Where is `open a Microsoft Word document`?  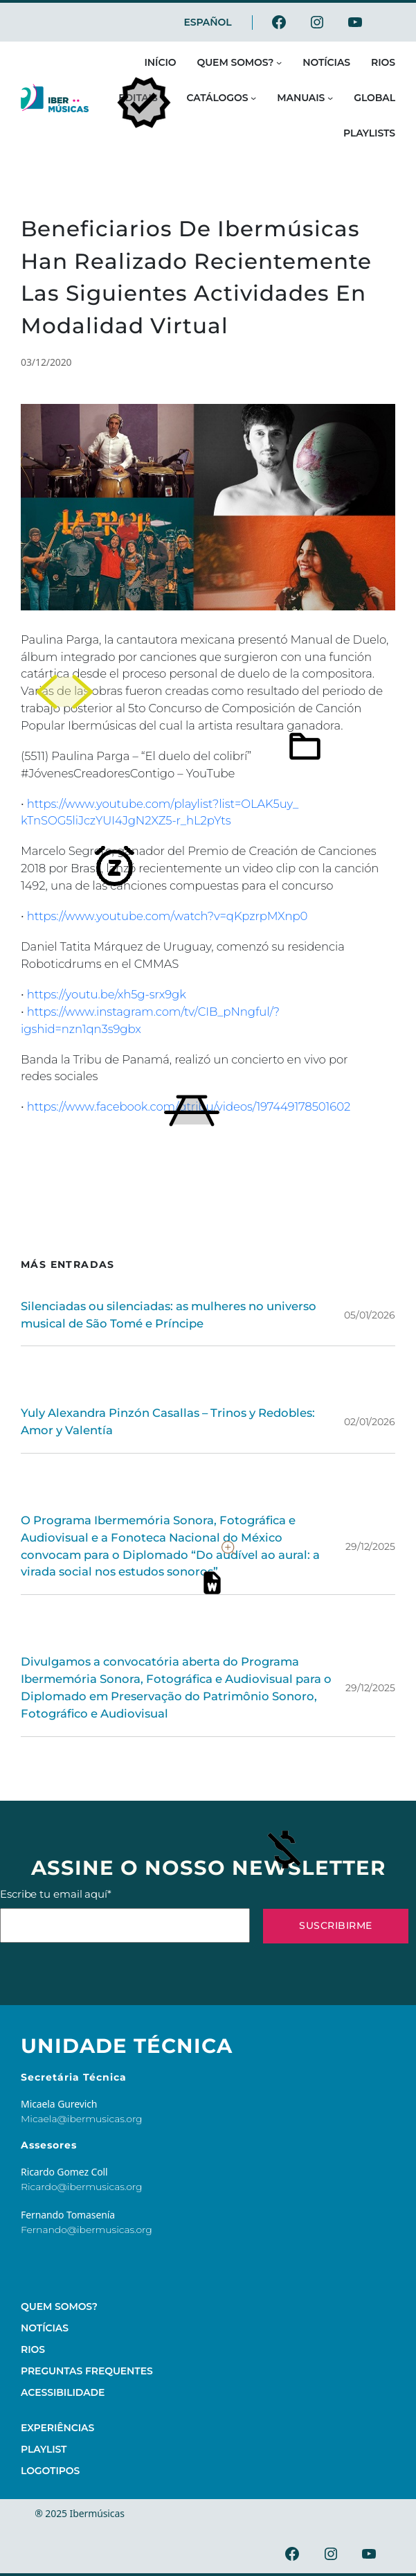 open a Microsoft Word document is located at coordinates (212, 1582).